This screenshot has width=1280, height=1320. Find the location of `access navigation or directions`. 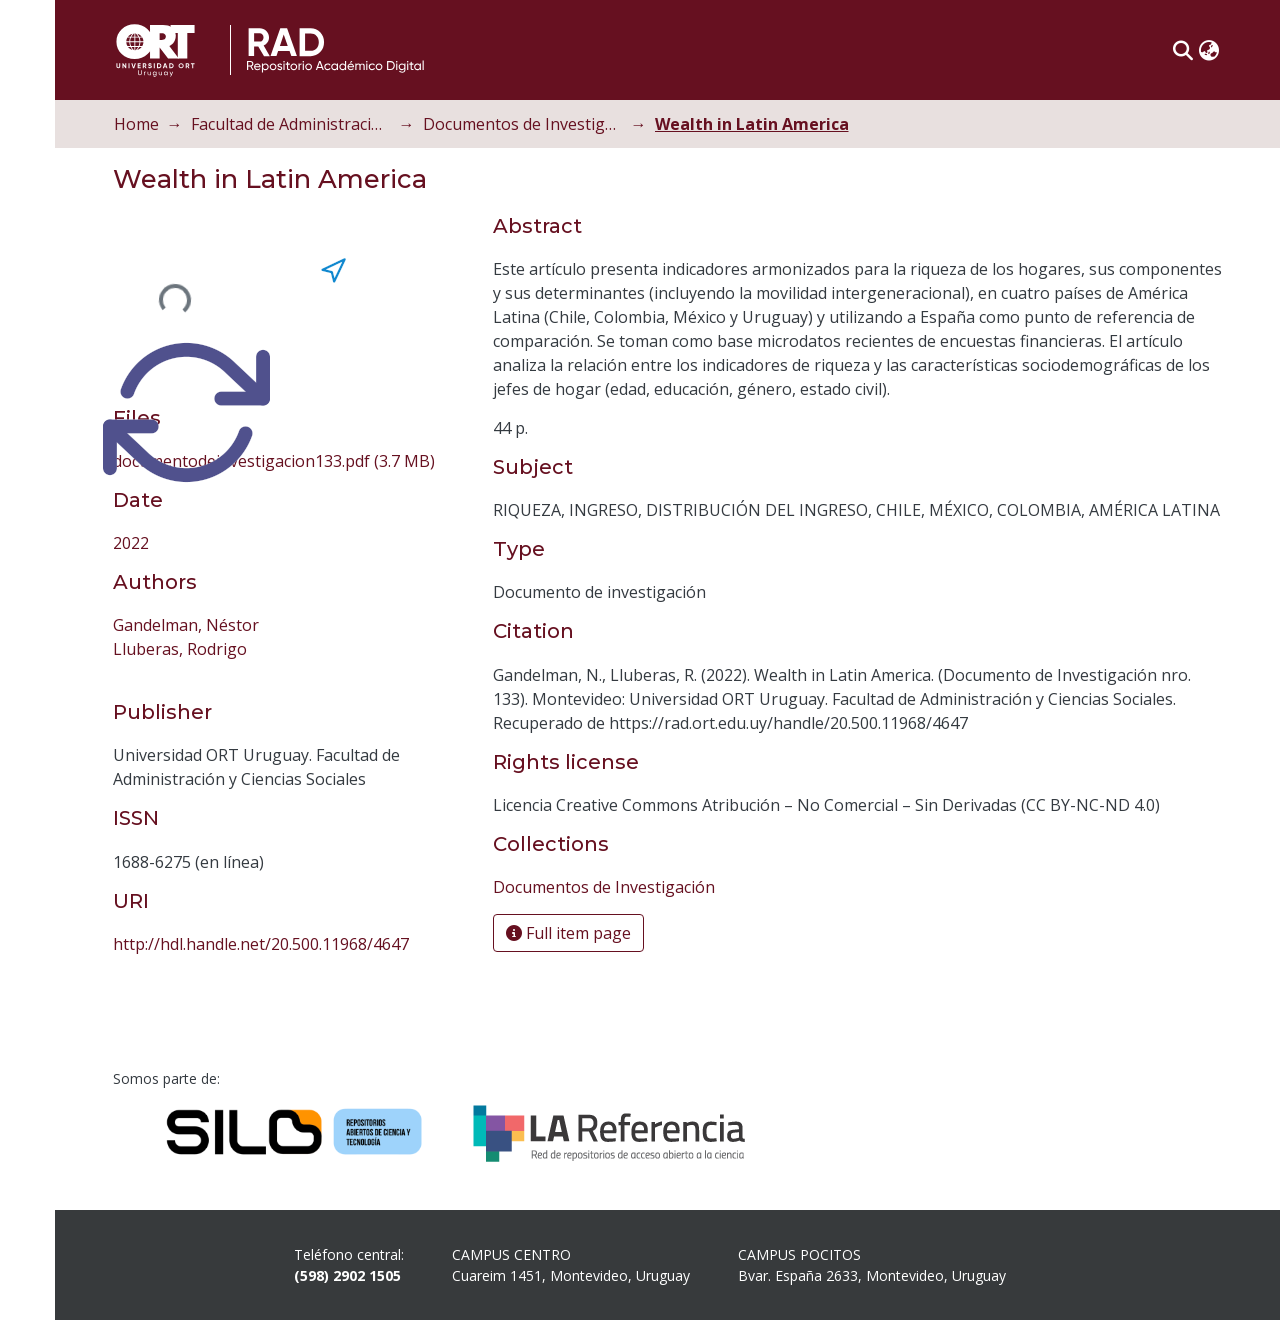

access navigation or directions is located at coordinates (333, 271).